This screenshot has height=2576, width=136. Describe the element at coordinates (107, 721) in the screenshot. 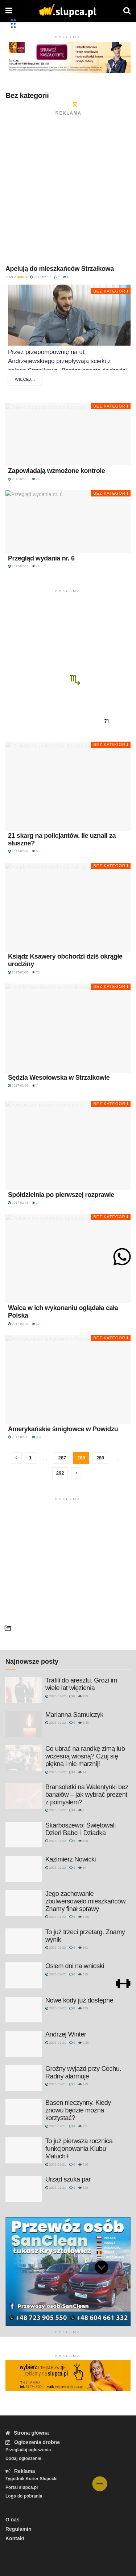

I see `indicates item number 71 in a list or sequence` at that location.